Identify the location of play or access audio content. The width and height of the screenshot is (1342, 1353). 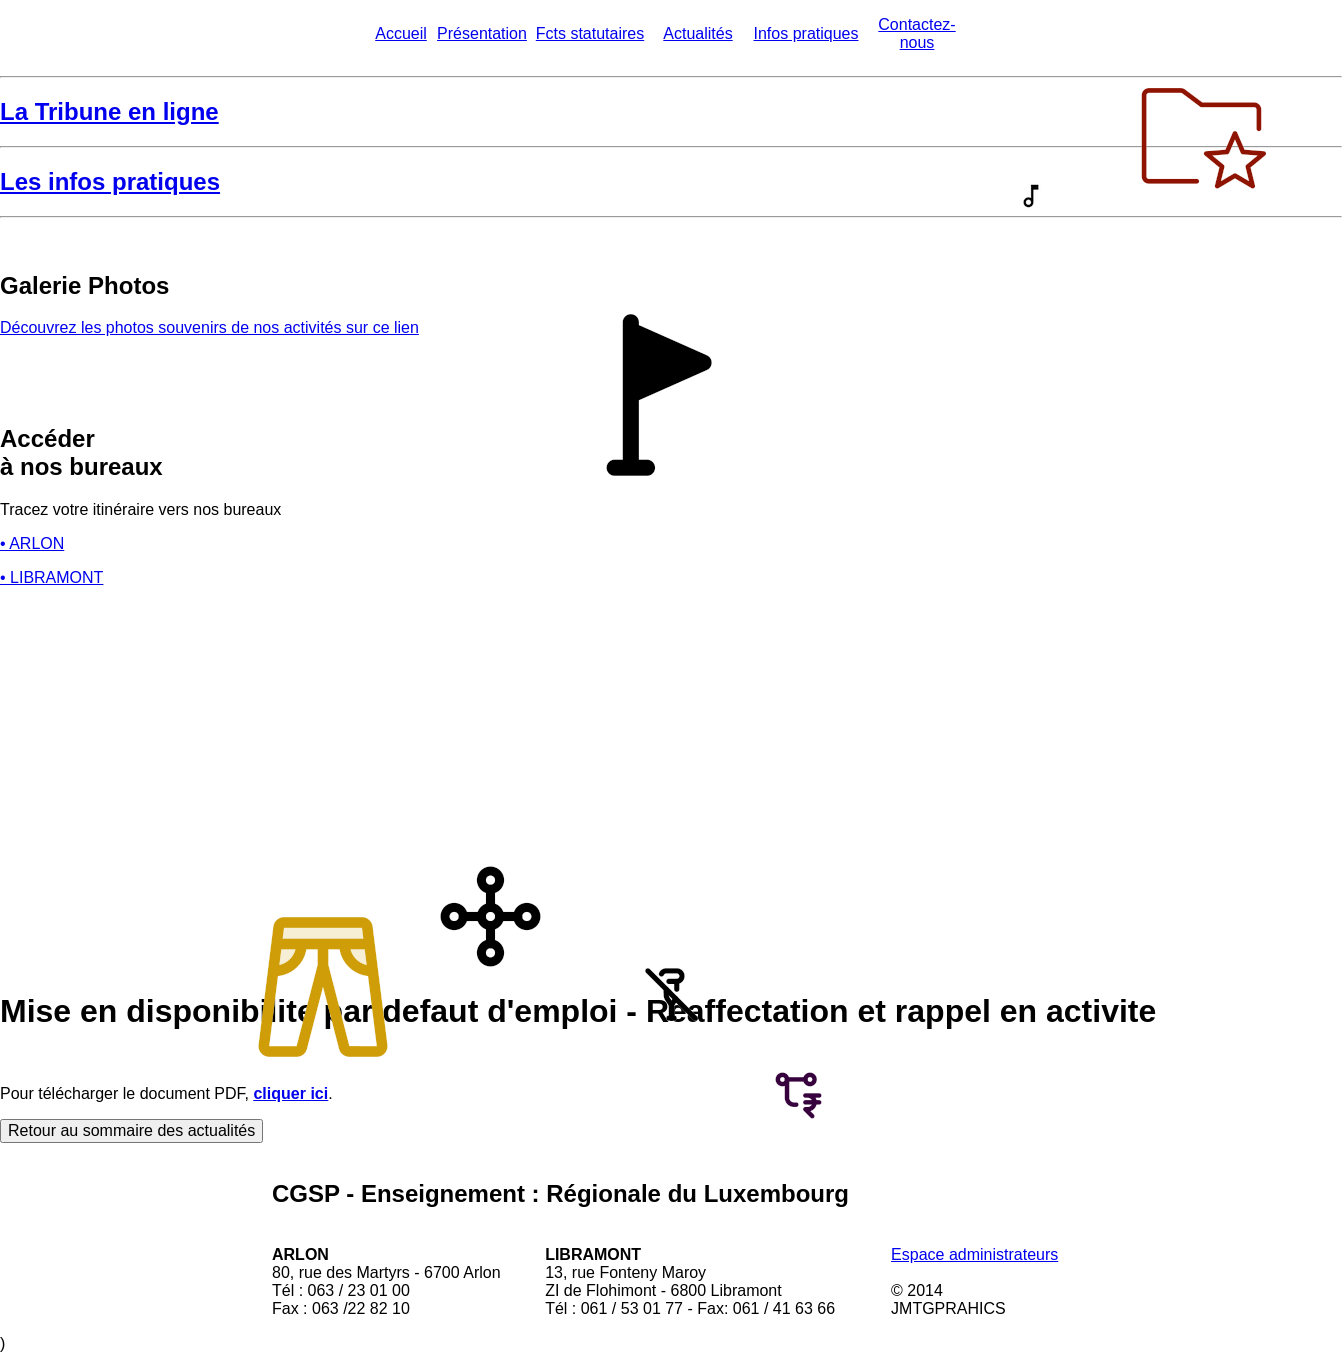
(1031, 196).